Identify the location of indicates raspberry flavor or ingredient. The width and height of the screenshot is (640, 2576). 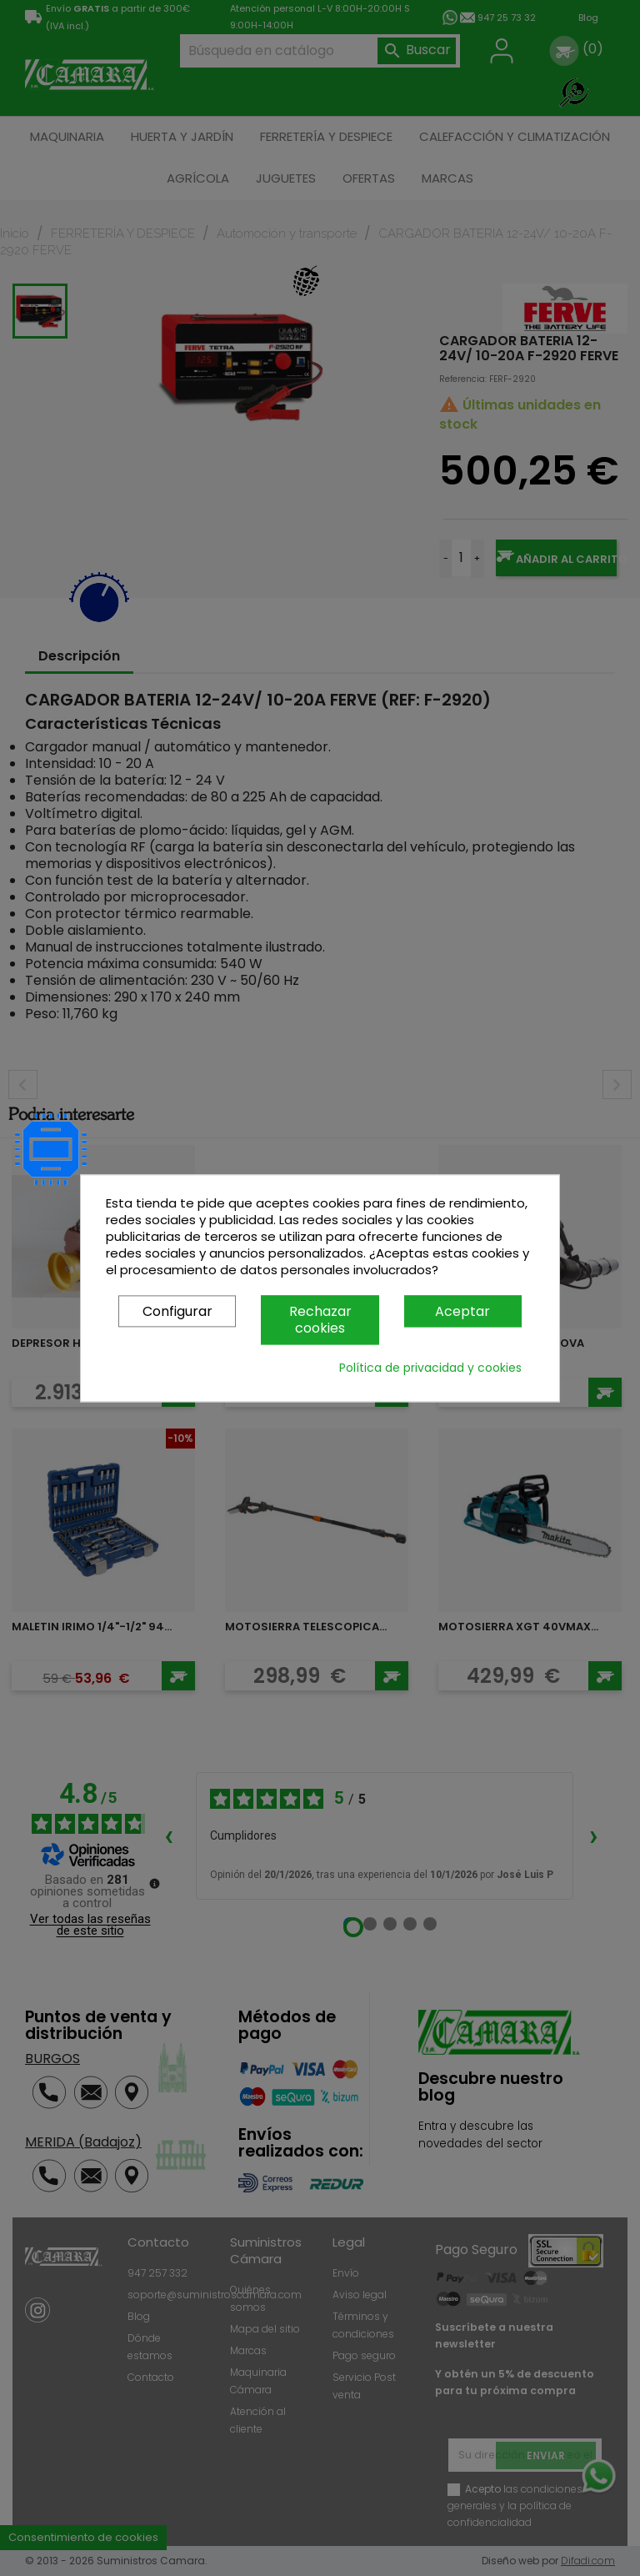
(306, 280).